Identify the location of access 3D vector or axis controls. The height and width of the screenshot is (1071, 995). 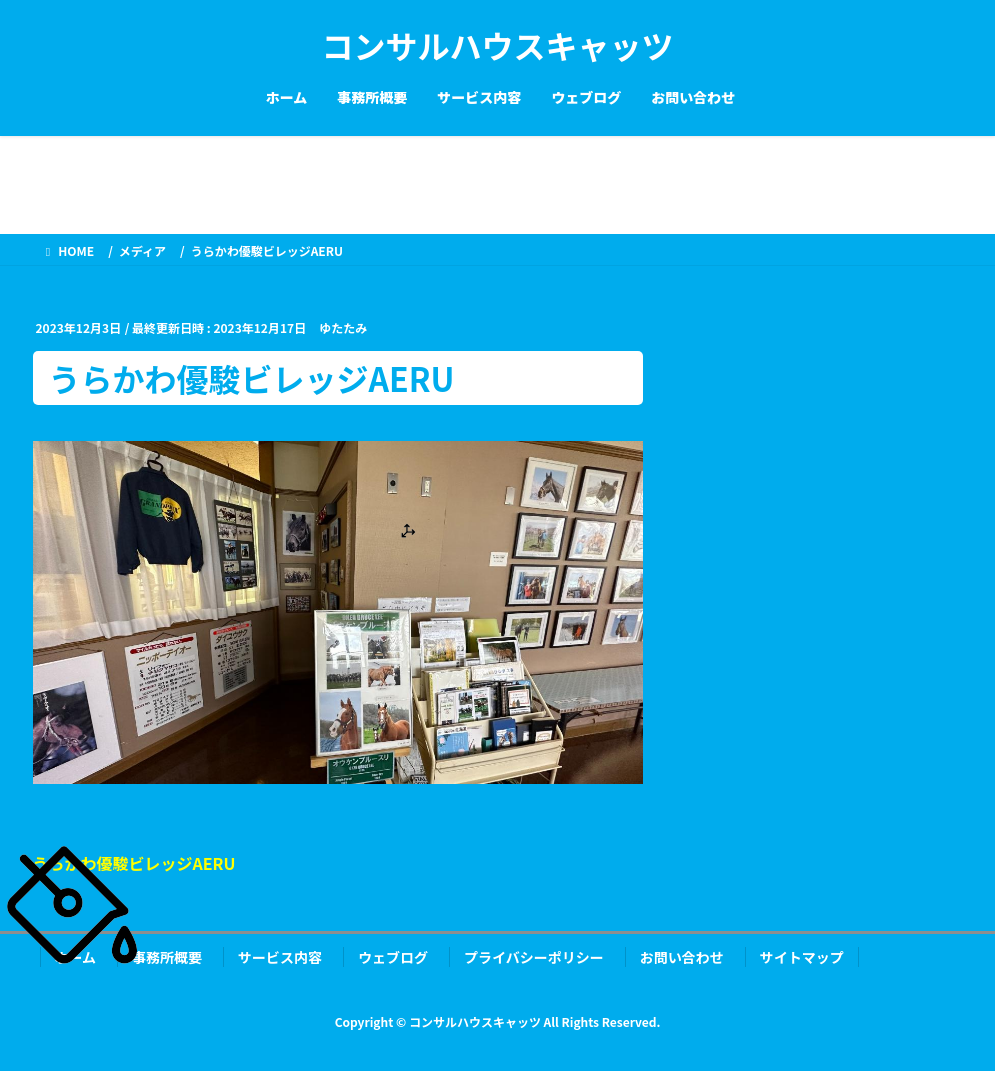
(407, 531).